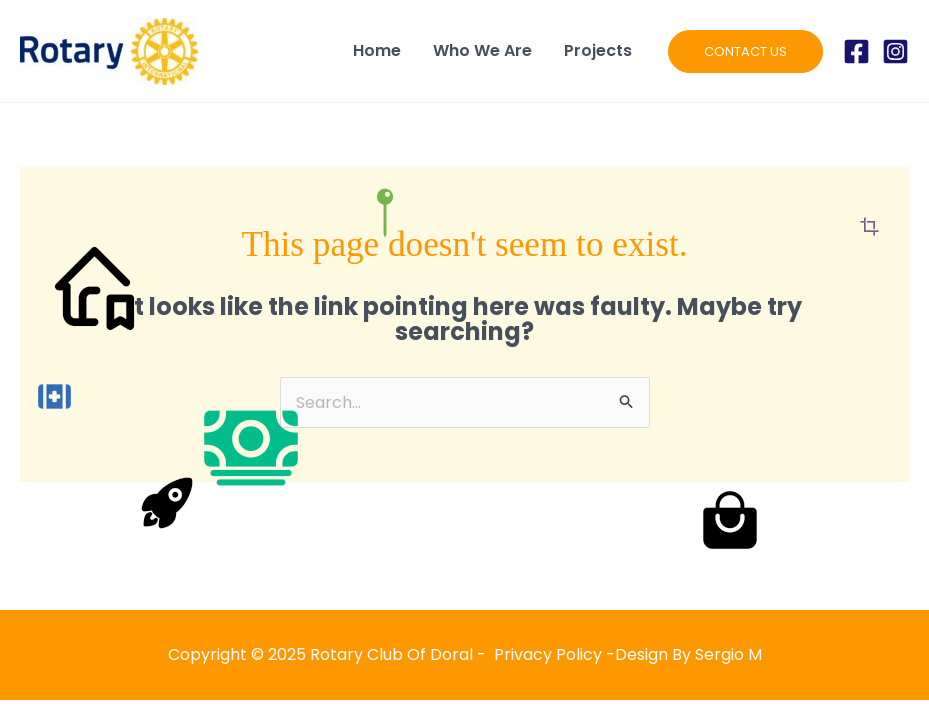  What do you see at coordinates (167, 503) in the screenshot?
I see `launch or deploy an application` at bounding box center [167, 503].